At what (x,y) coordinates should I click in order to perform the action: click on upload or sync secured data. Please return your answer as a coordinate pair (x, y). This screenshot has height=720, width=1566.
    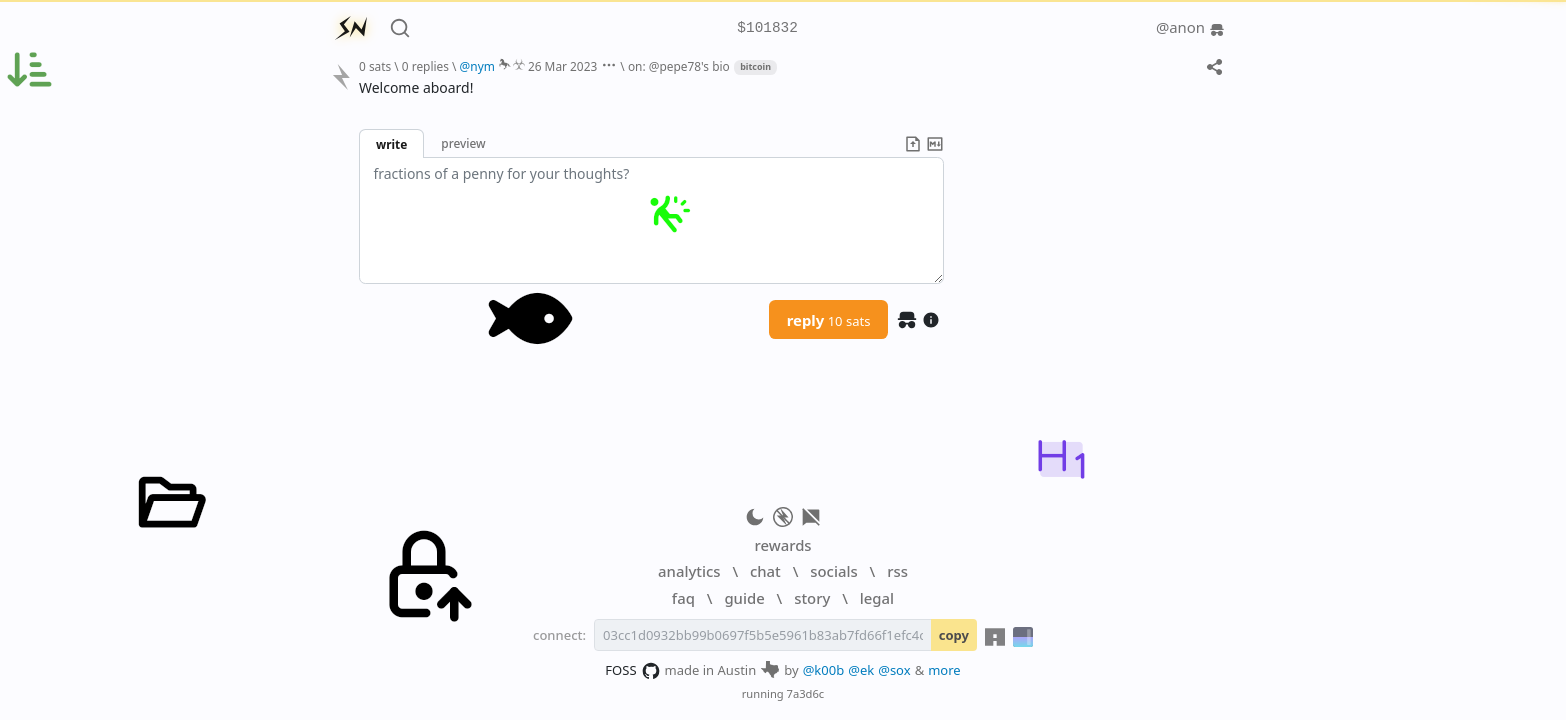
    Looking at the image, I should click on (424, 574).